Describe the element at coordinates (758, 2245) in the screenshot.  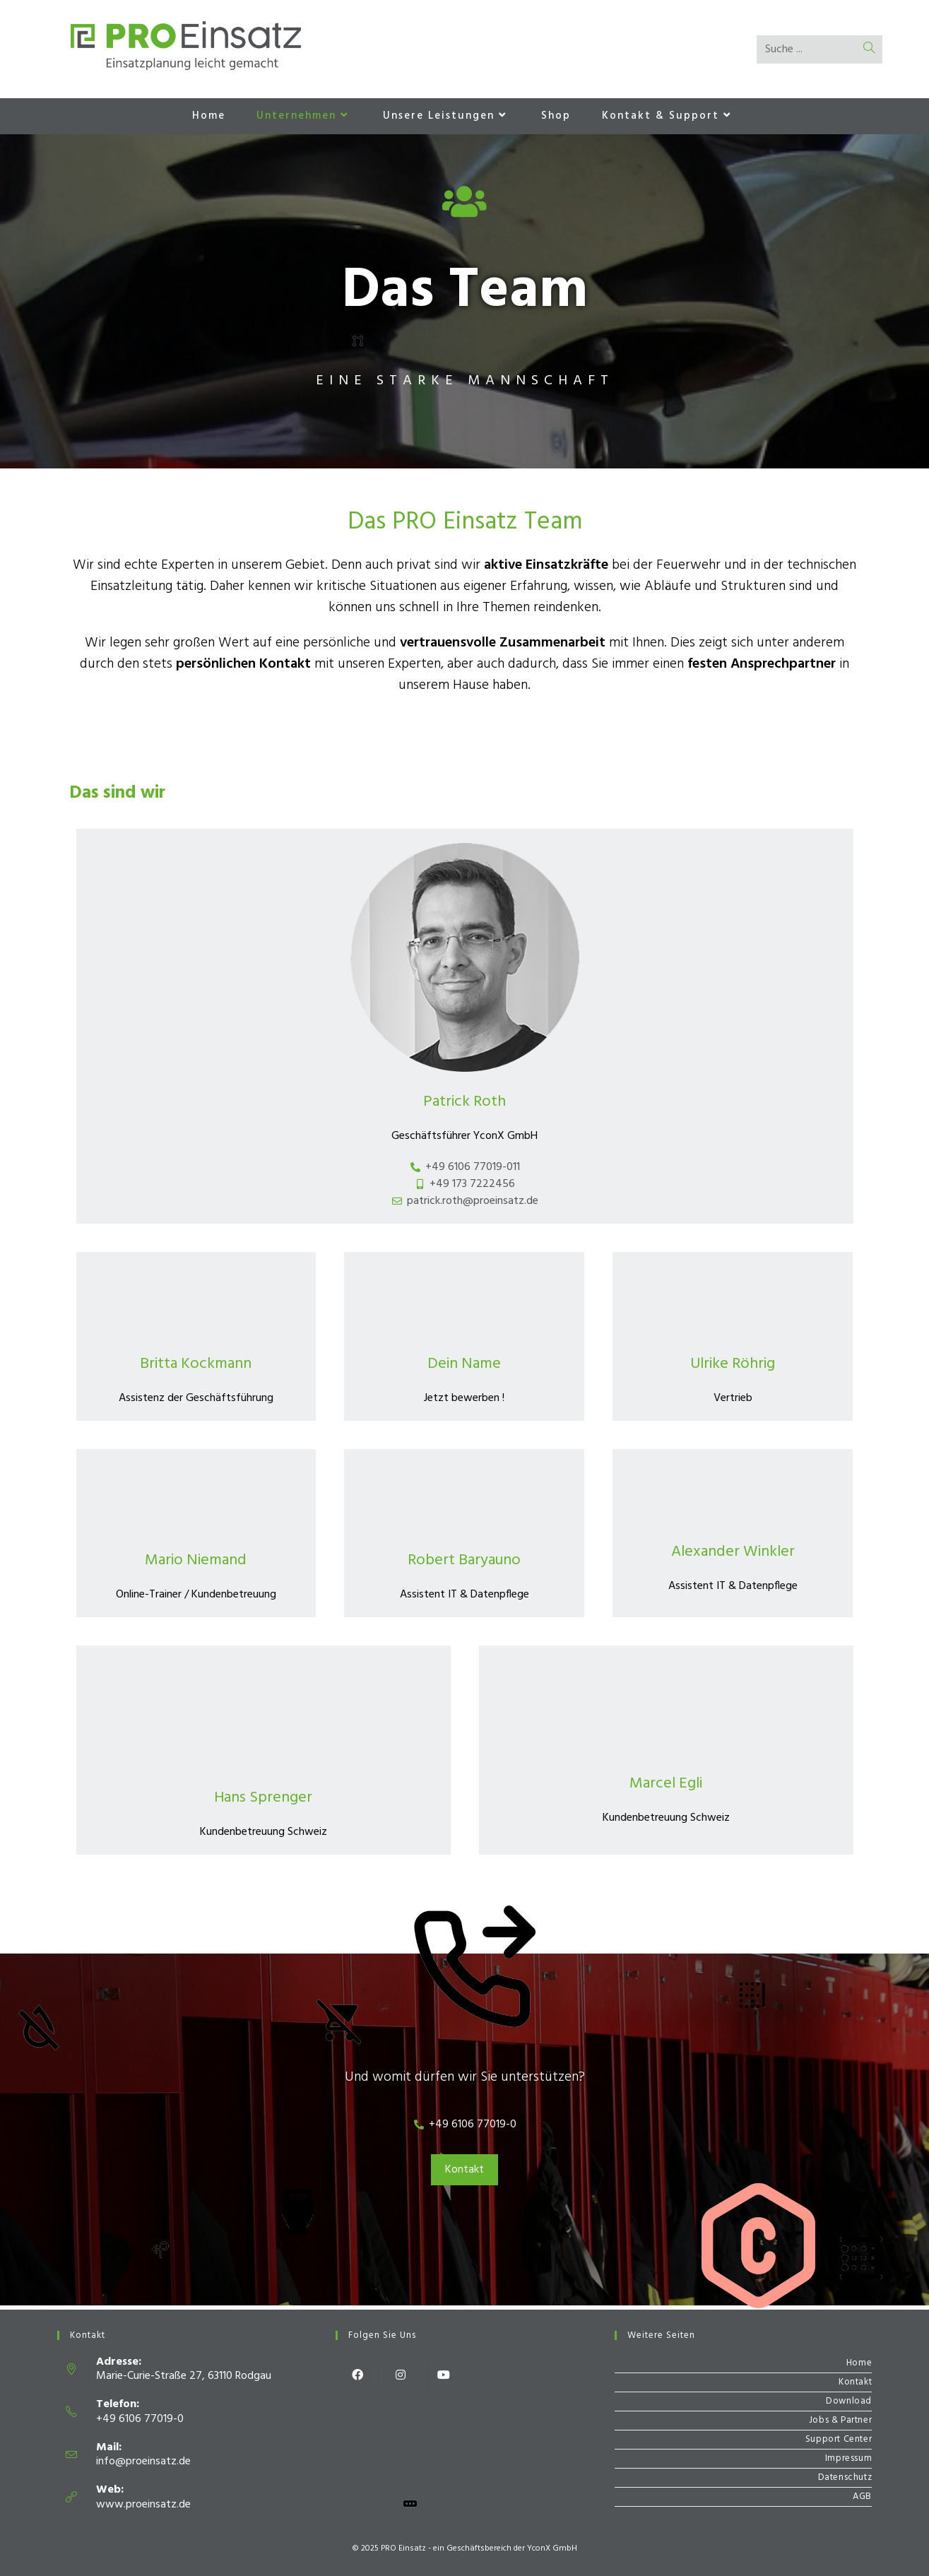
I see `indicates copyright status or protected content` at that location.